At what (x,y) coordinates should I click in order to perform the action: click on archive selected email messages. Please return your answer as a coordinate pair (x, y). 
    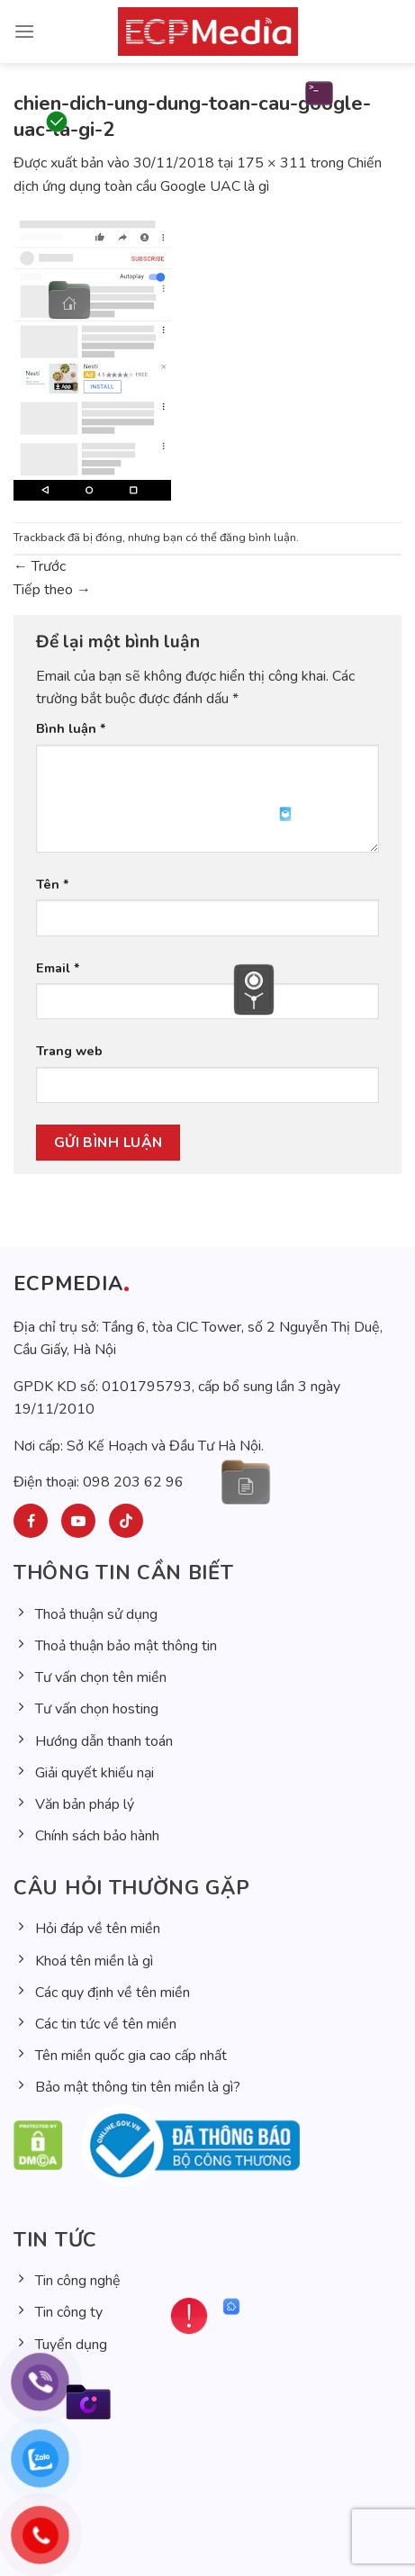
    Looking at the image, I should click on (254, 990).